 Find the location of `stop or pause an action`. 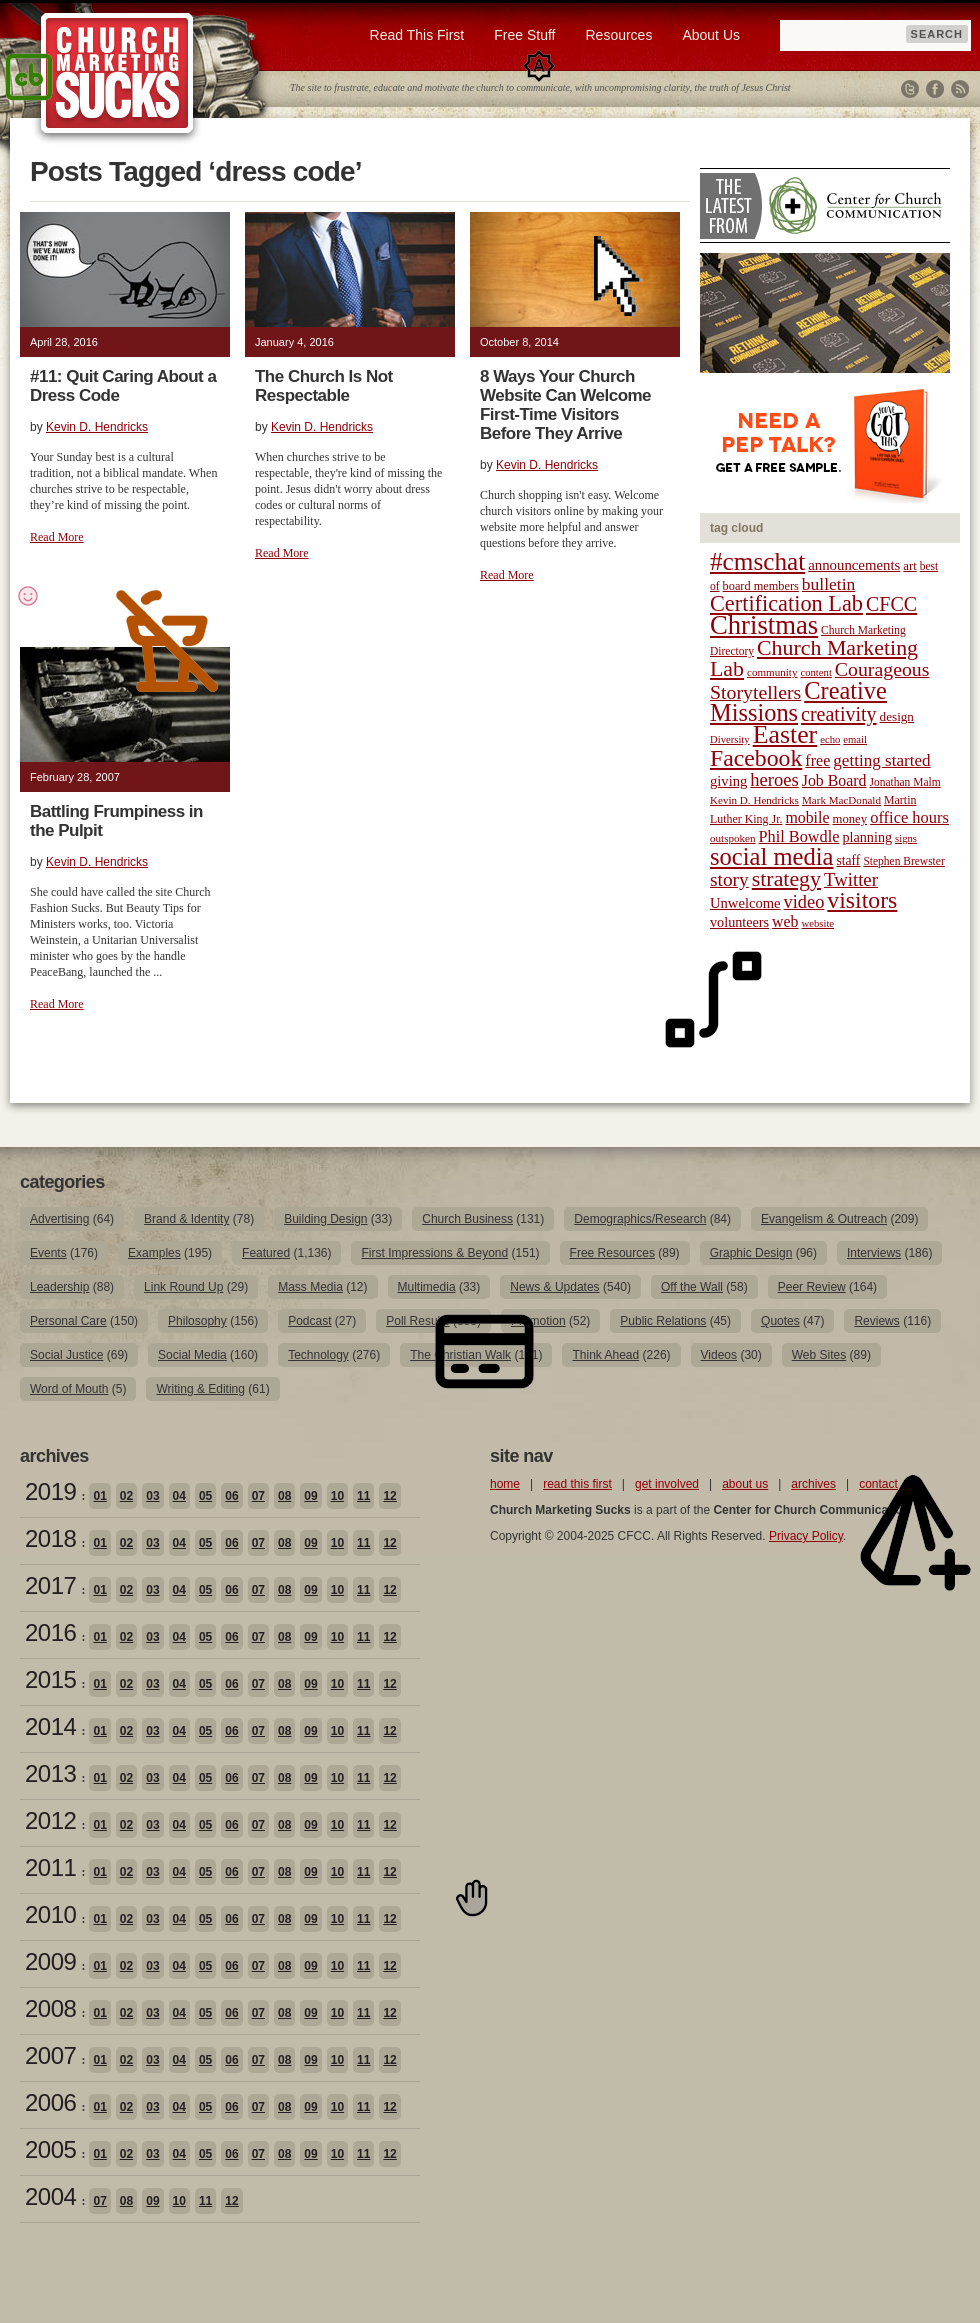

stop or pause an action is located at coordinates (473, 1898).